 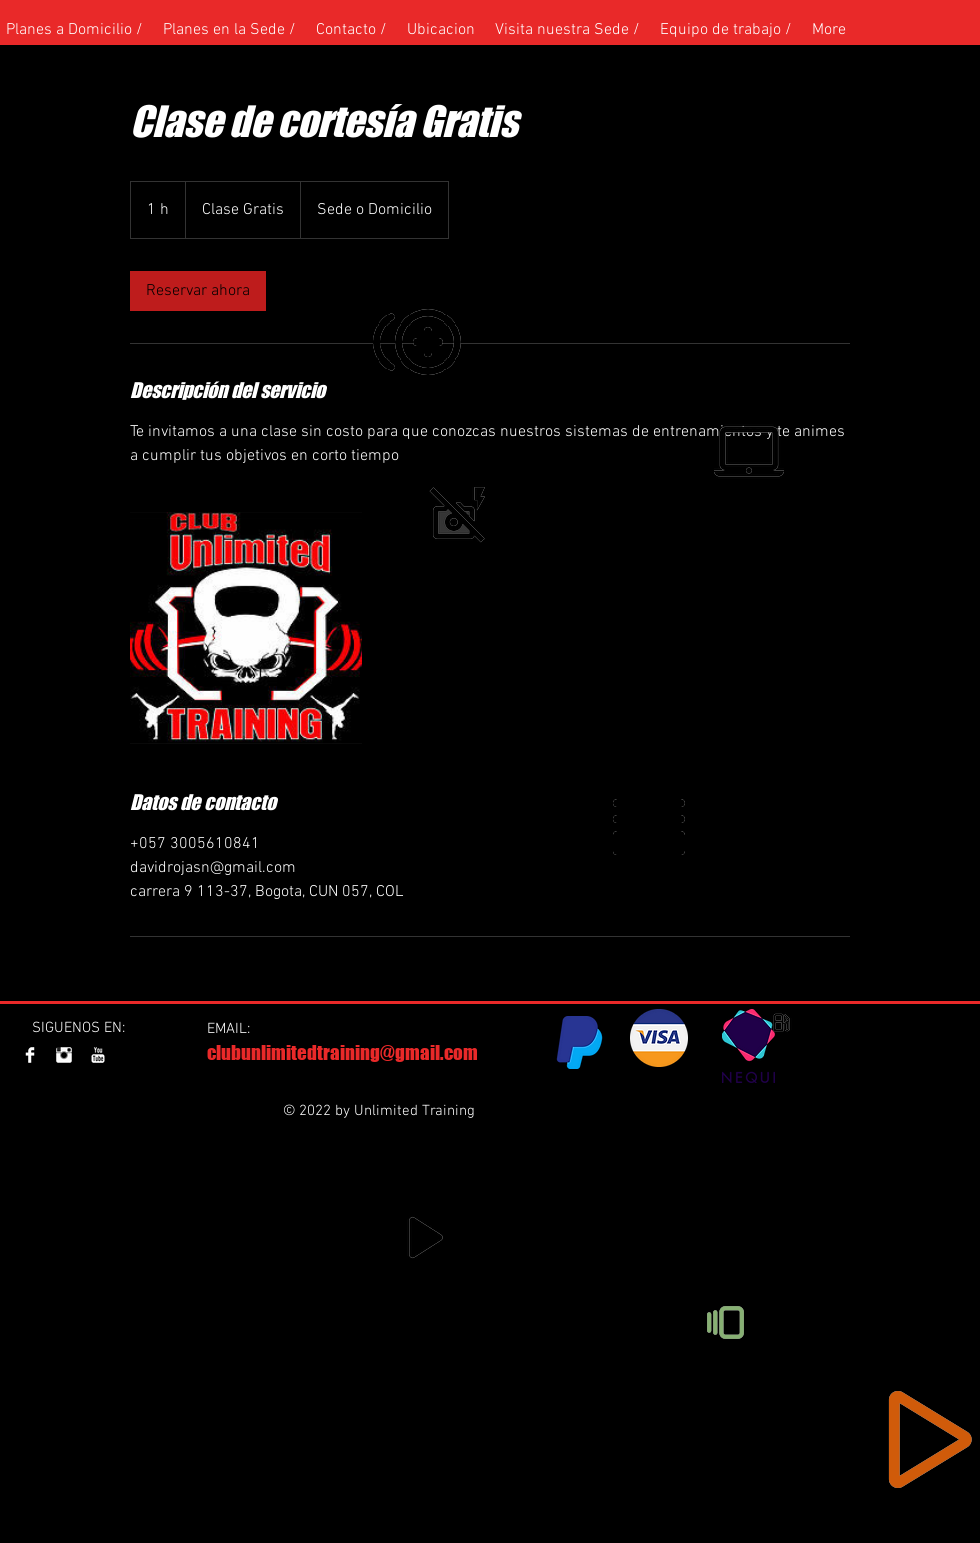 What do you see at coordinates (781, 1022) in the screenshot?
I see `find nearby gas stations` at bounding box center [781, 1022].